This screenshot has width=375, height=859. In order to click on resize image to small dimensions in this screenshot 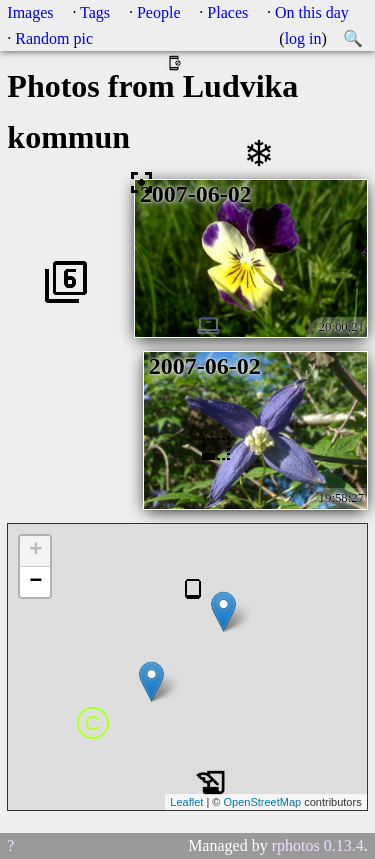, I will do `click(216, 449)`.